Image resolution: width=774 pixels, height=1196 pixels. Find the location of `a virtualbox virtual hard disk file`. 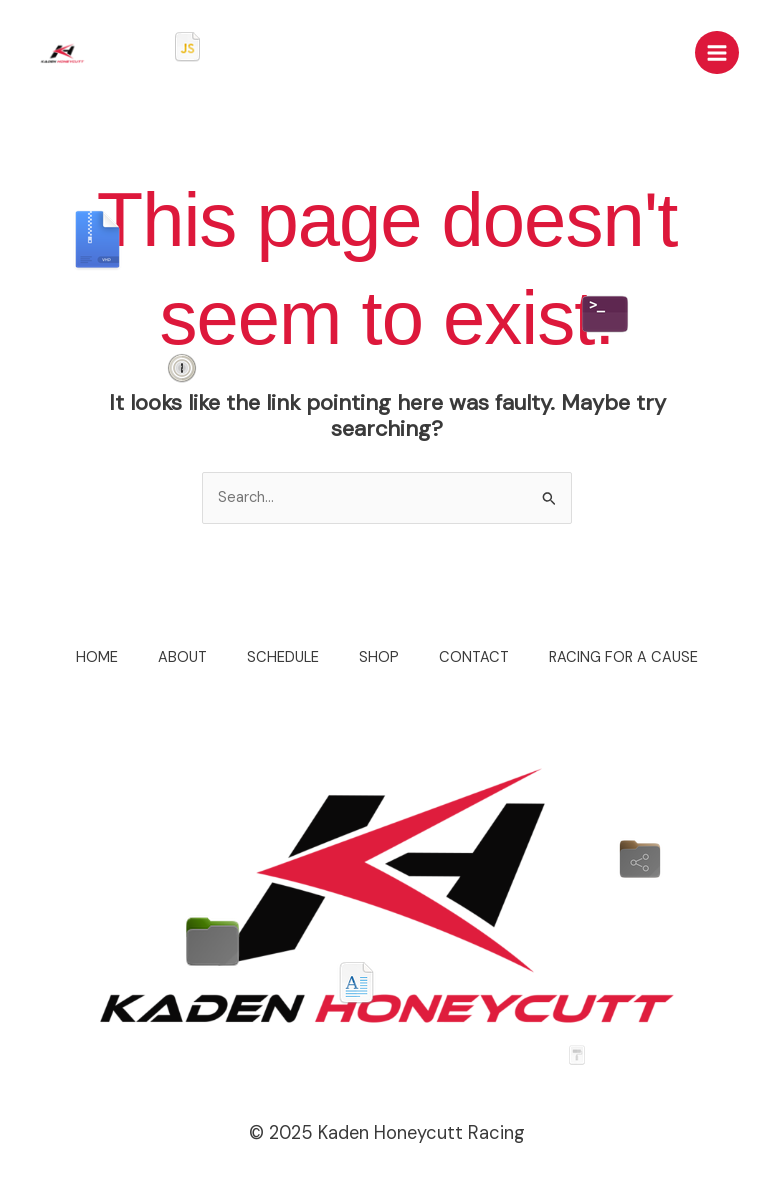

a virtualbox virtual hard disk file is located at coordinates (97, 240).